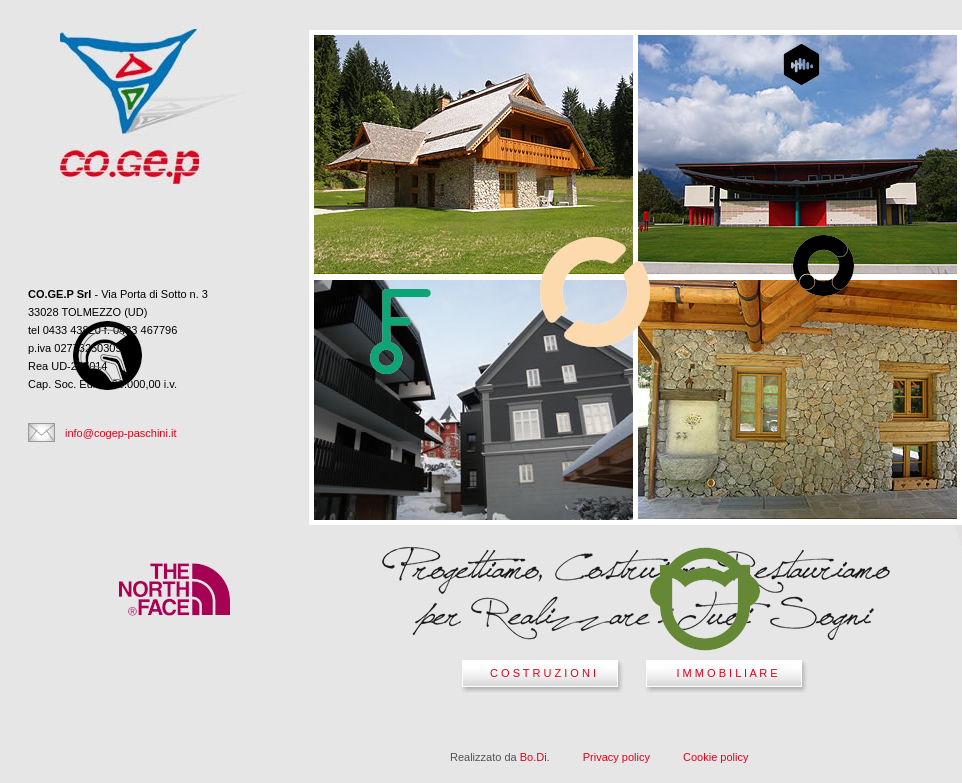 This screenshot has width=962, height=783. I want to click on indicates delphi programming environment or IDE, so click(107, 355).